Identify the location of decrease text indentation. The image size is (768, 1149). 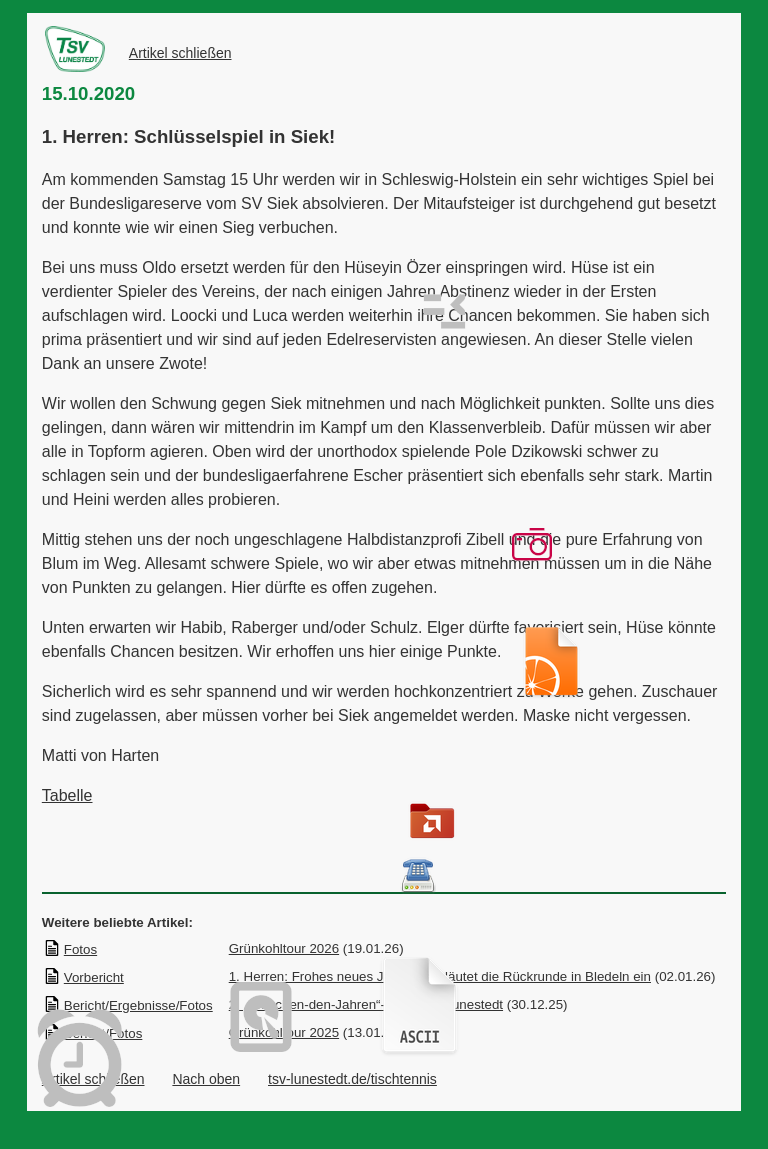
(444, 311).